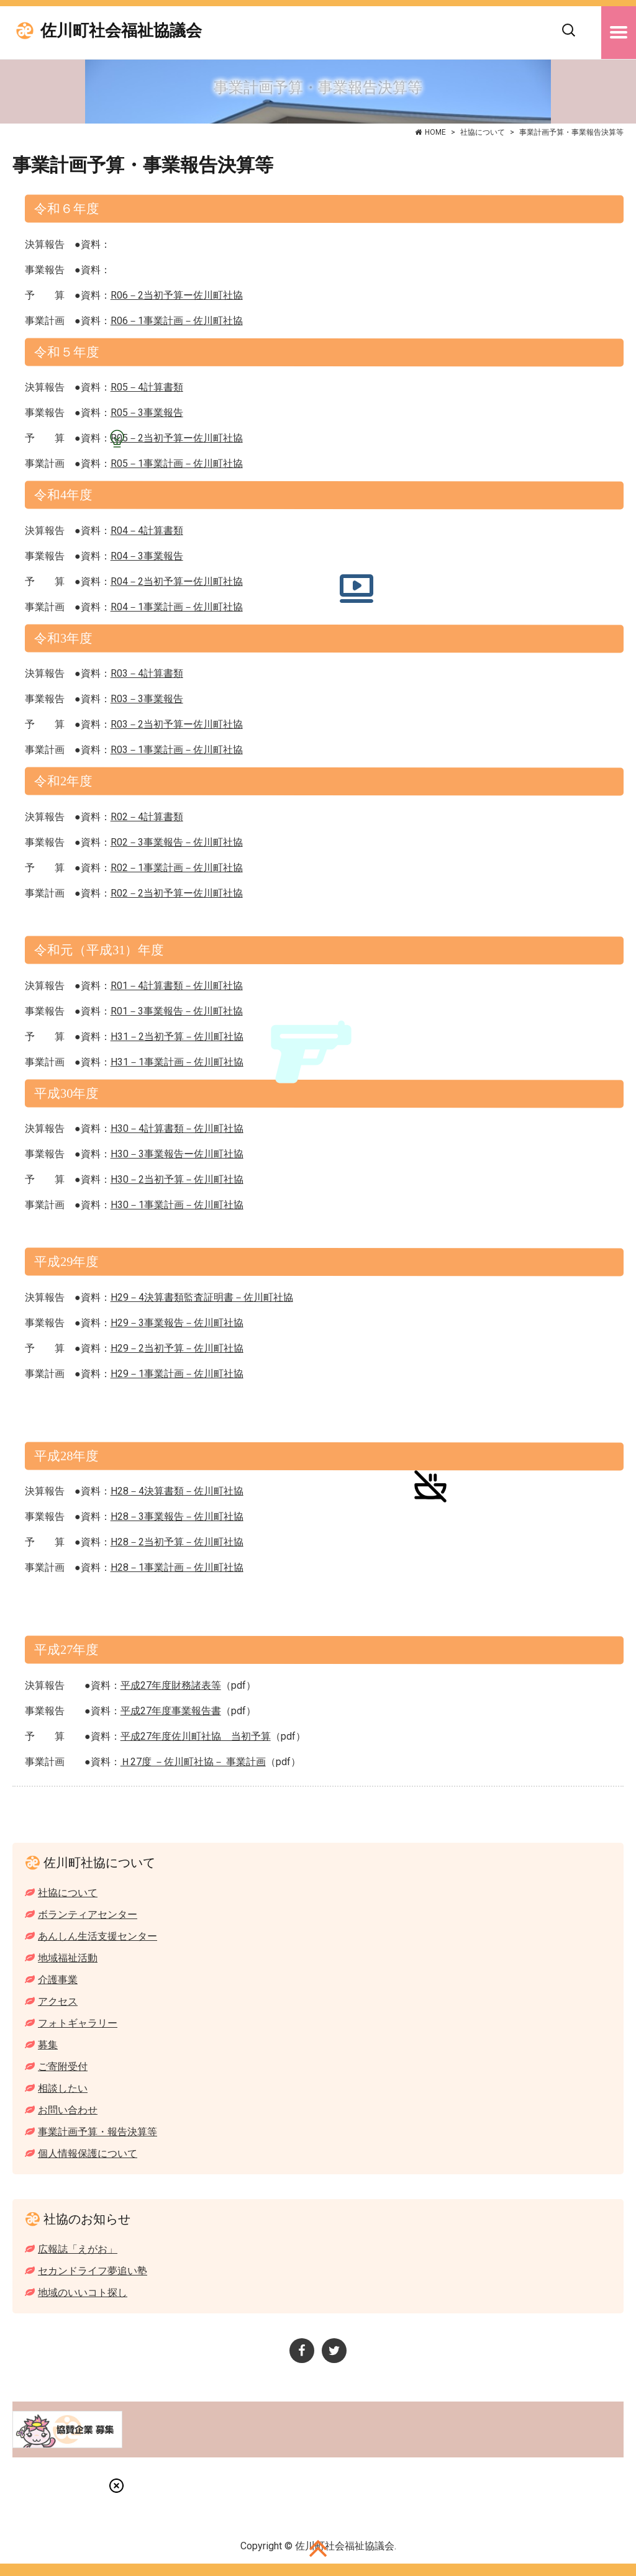 The height and width of the screenshot is (2576, 636). Describe the element at coordinates (311, 1052) in the screenshot. I see `indicates weapon or firearms-related content` at that location.